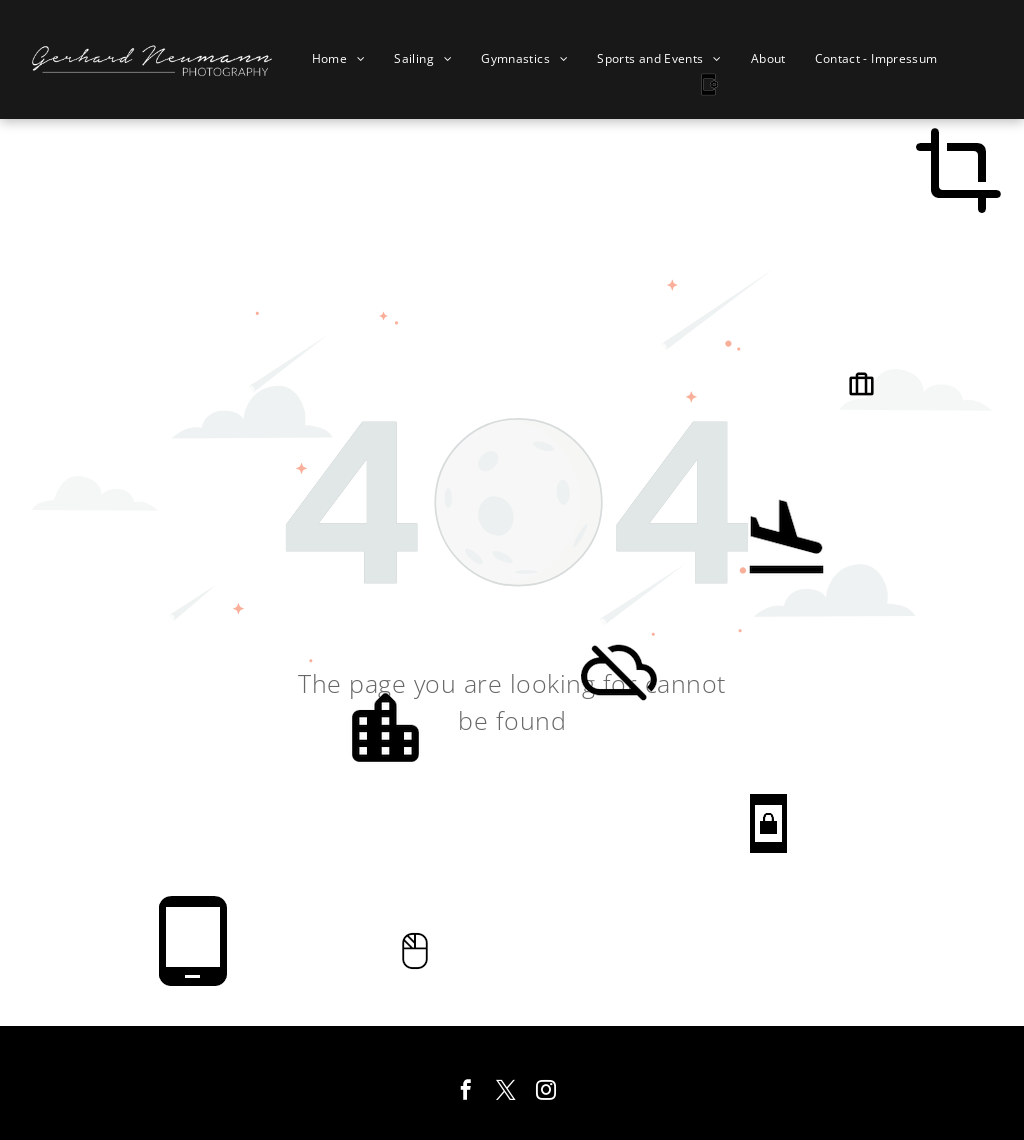 The image size is (1024, 1140). I want to click on view city or urban locations, so click(385, 728).